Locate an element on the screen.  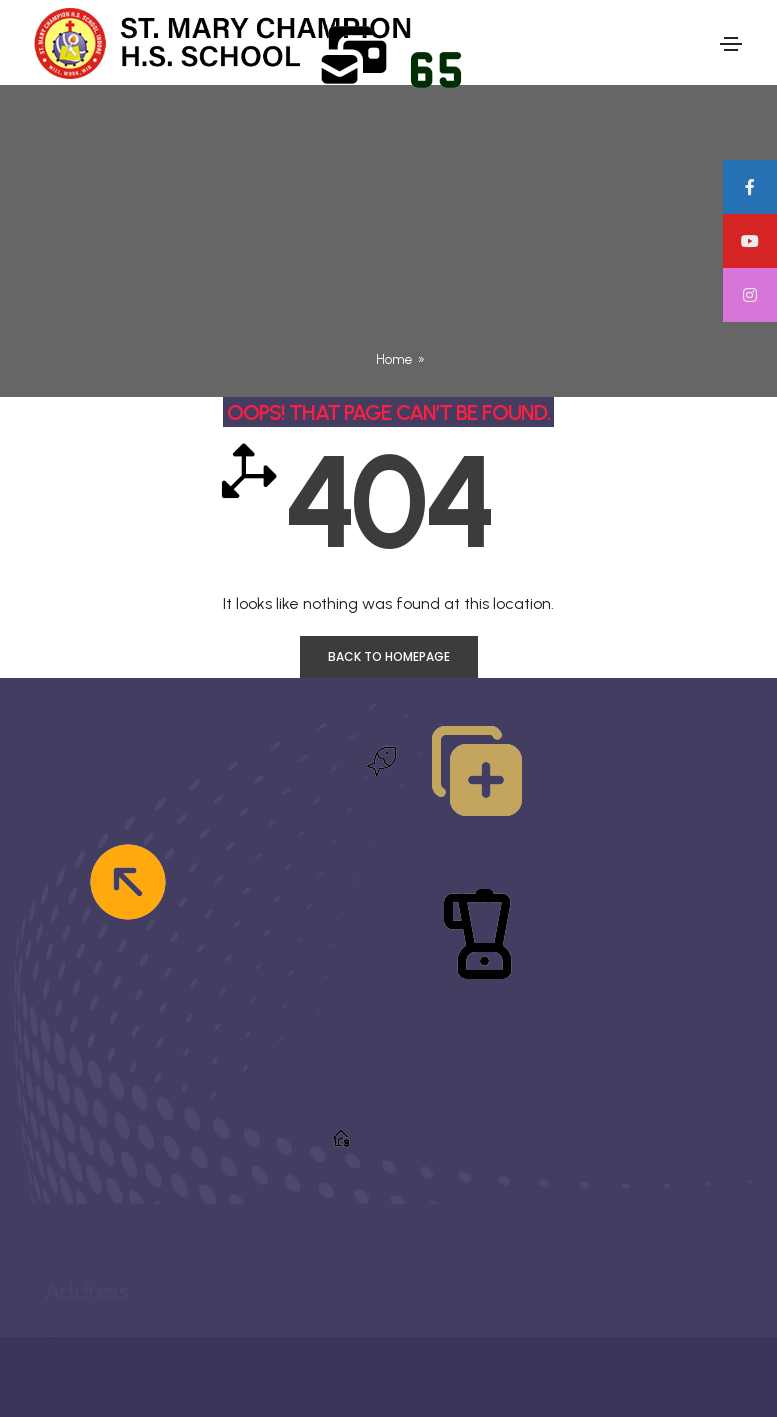
browse seafood or fish-related content is located at coordinates (383, 760).